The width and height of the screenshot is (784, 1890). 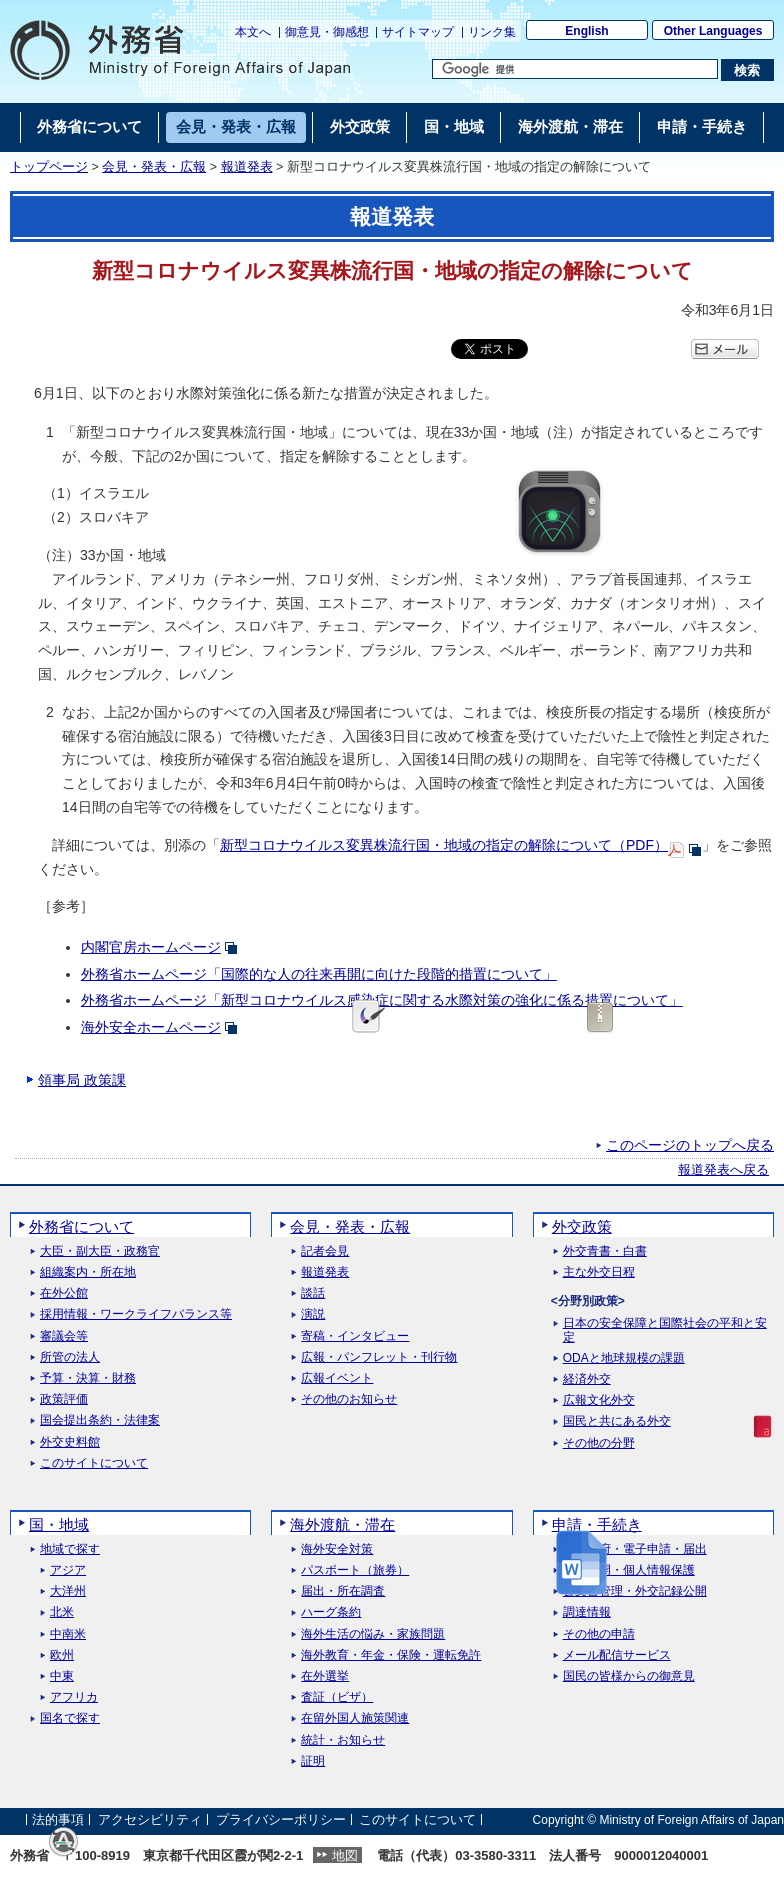 I want to click on open the dictionary app, so click(x=762, y=1426).